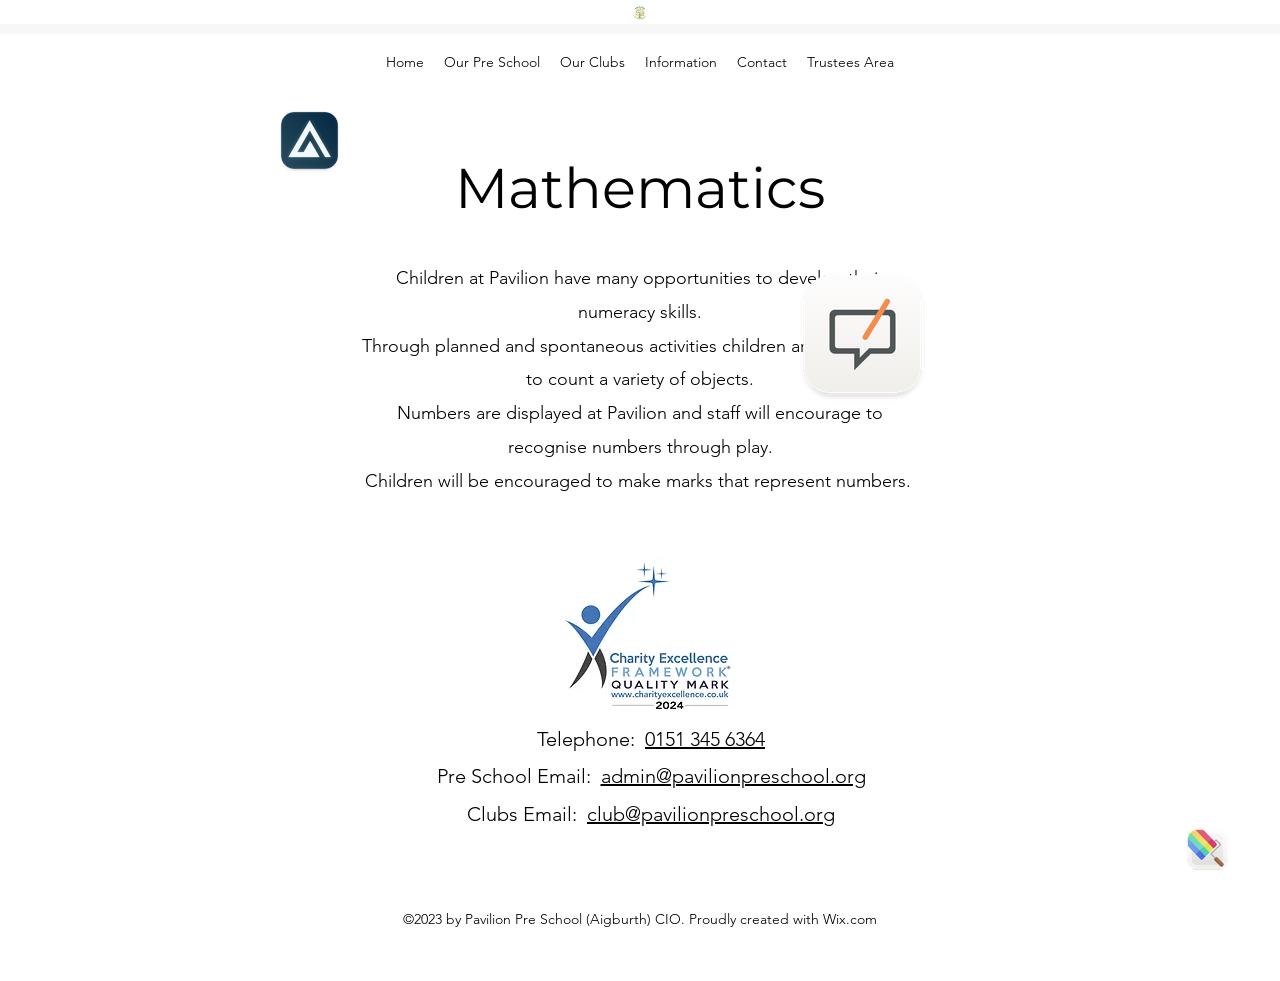 The width and height of the screenshot is (1280, 981). What do you see at coordinates (309, 140) in the screenshot?
I see `open the autograph app` at bounding box center [309, 140].